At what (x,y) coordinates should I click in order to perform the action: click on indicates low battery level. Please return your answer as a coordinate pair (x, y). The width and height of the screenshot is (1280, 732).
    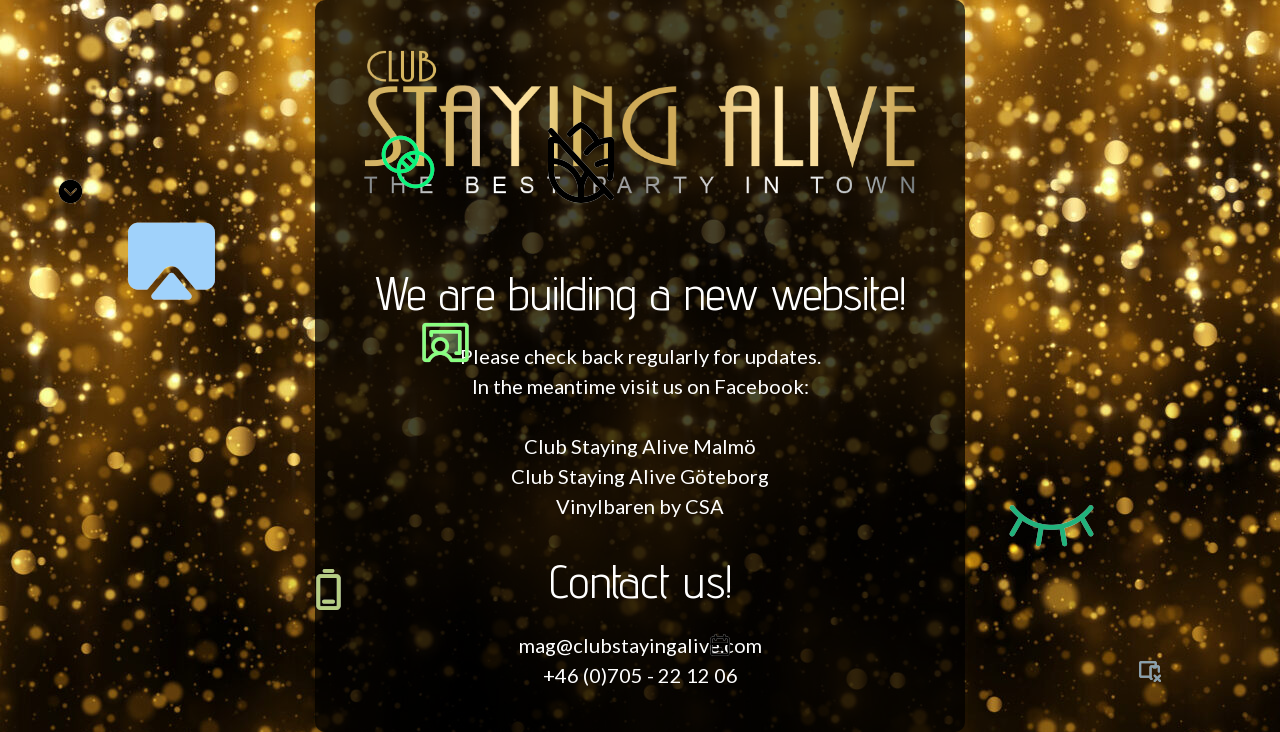
    Looking at the image, I should click on (328, 589).